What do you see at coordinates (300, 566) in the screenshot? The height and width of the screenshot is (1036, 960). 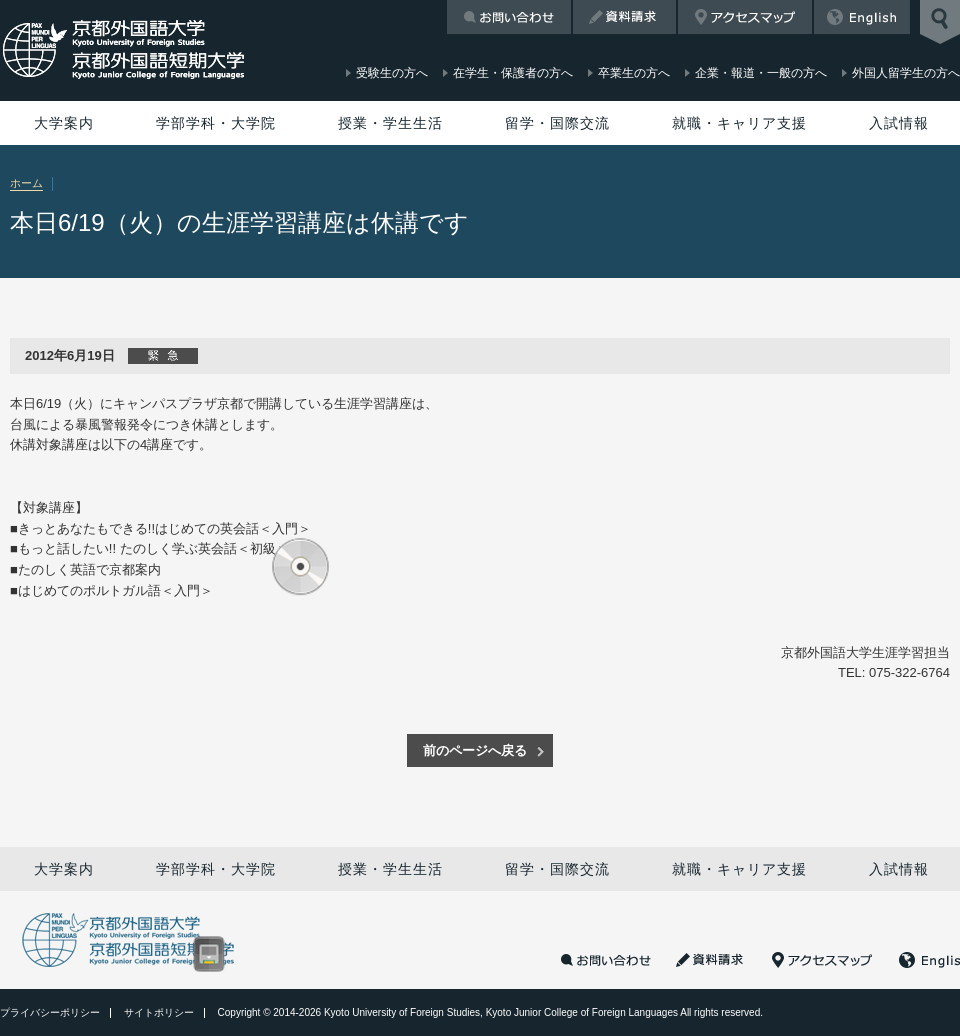 I see `indicates a CD-R or writable disc drive` at bounding box center [300, 566].